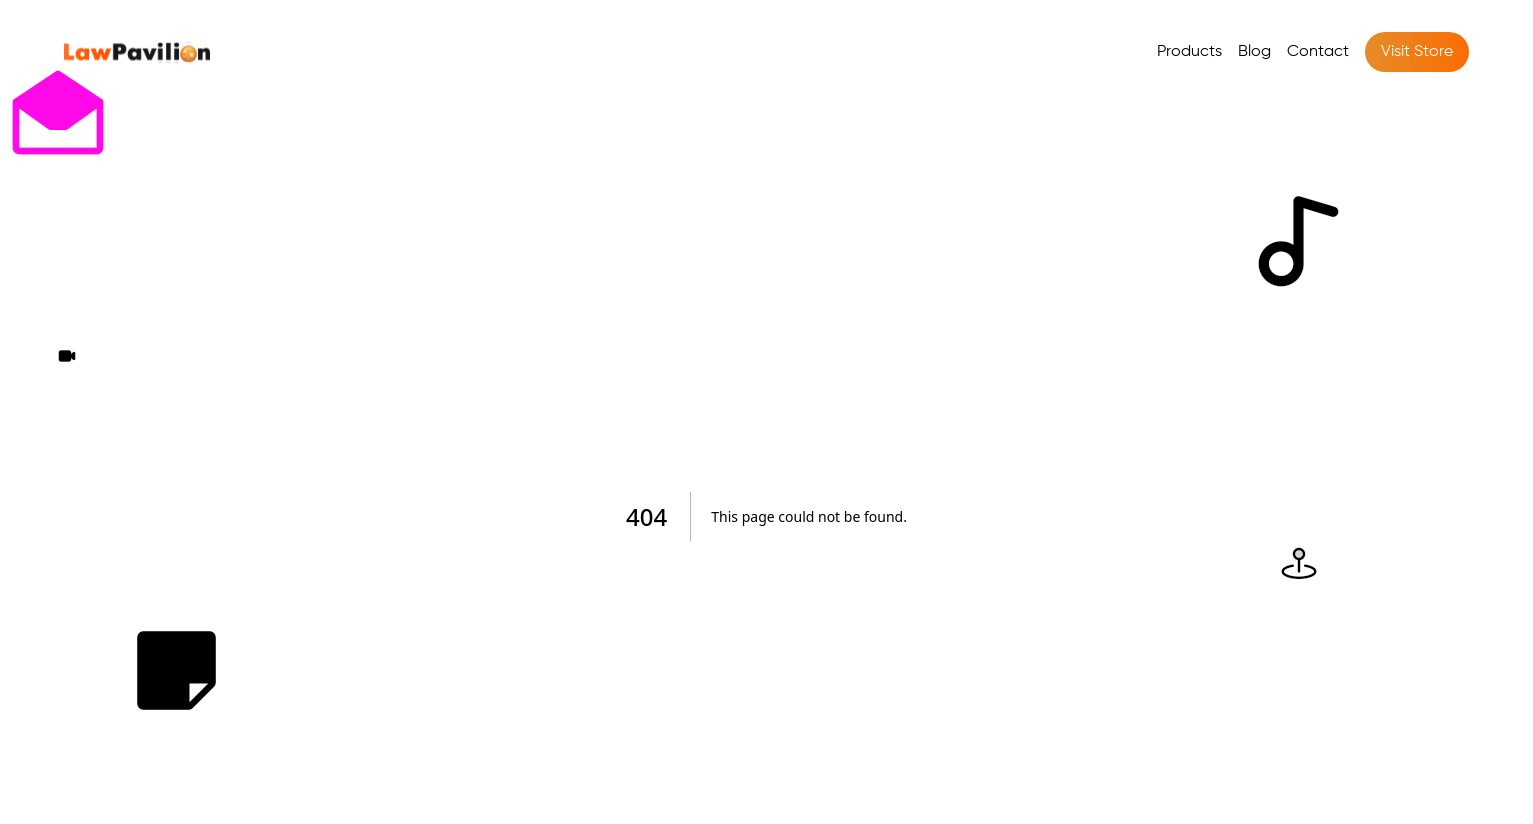  What do you see at coordinates (1298, 239) in the screenshot?
I see `access music or audio player` at bounding box center [1298, 239].